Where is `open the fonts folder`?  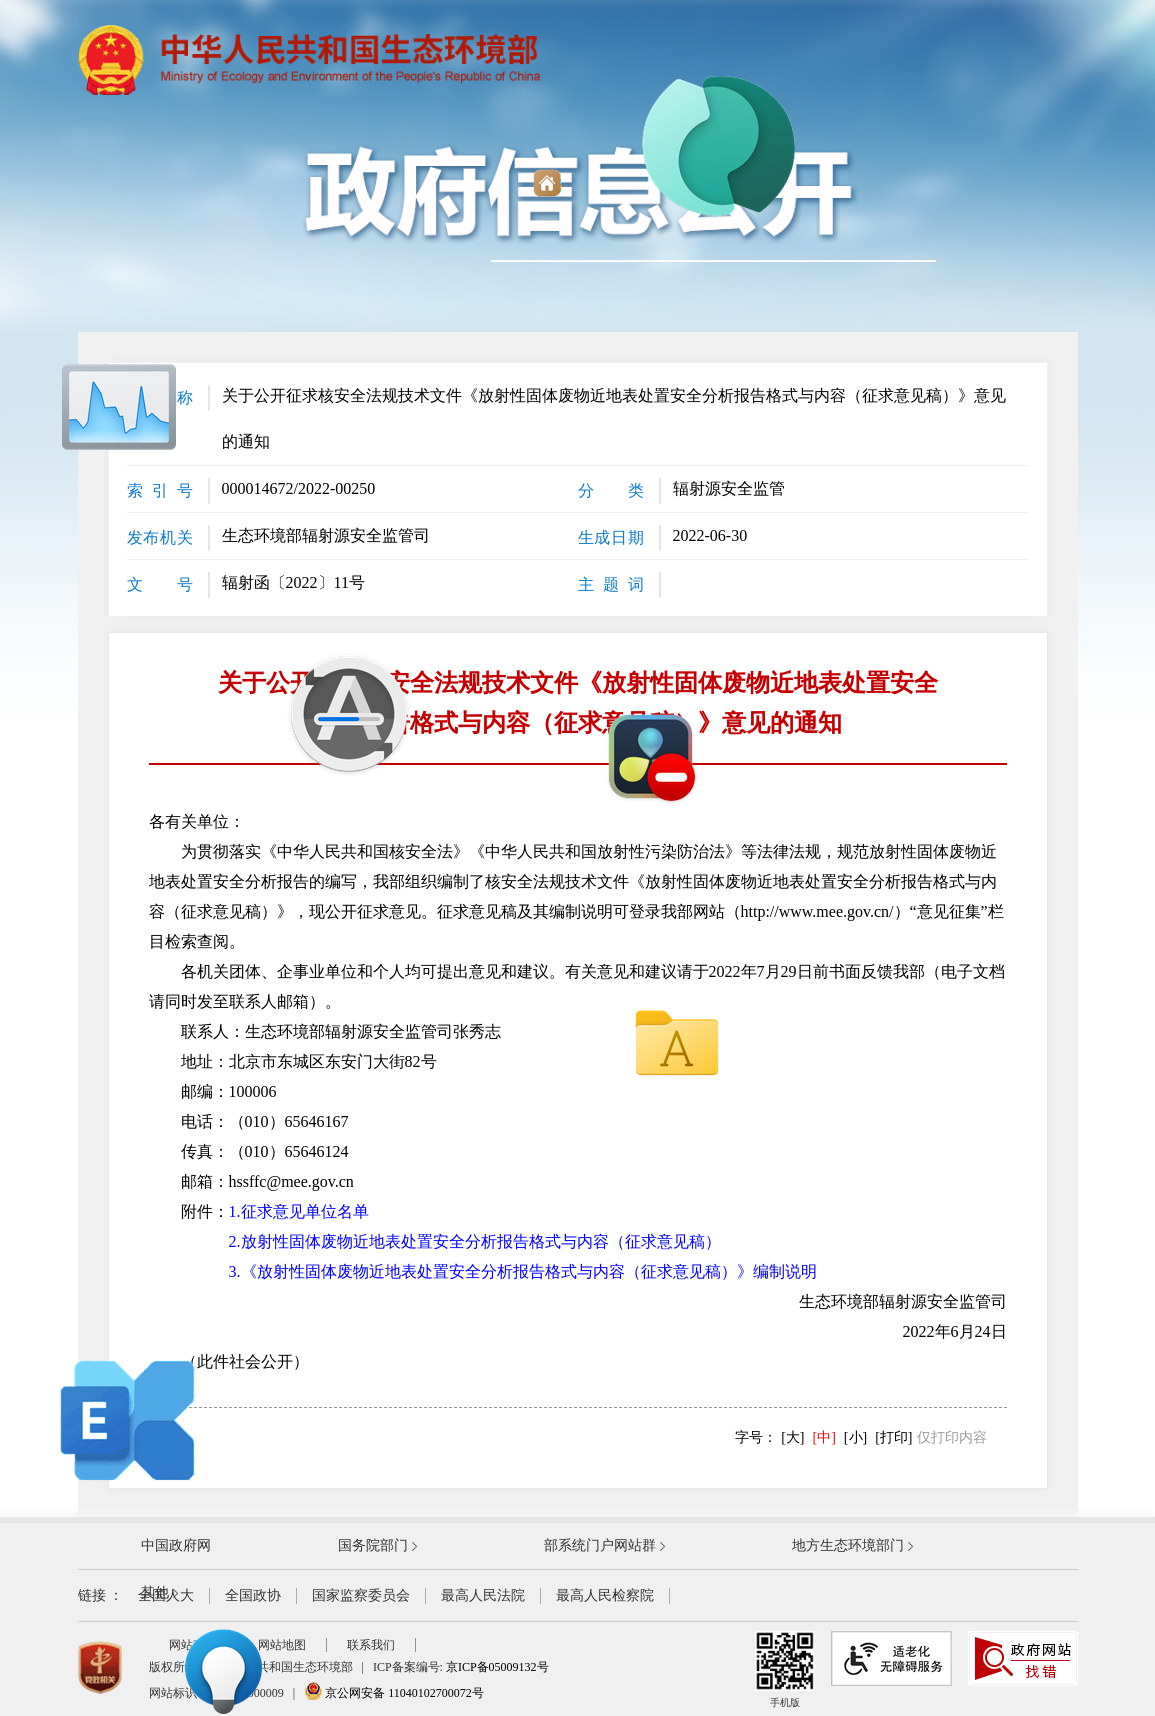 open the fonts folder is located at coordinates (677, 1045).